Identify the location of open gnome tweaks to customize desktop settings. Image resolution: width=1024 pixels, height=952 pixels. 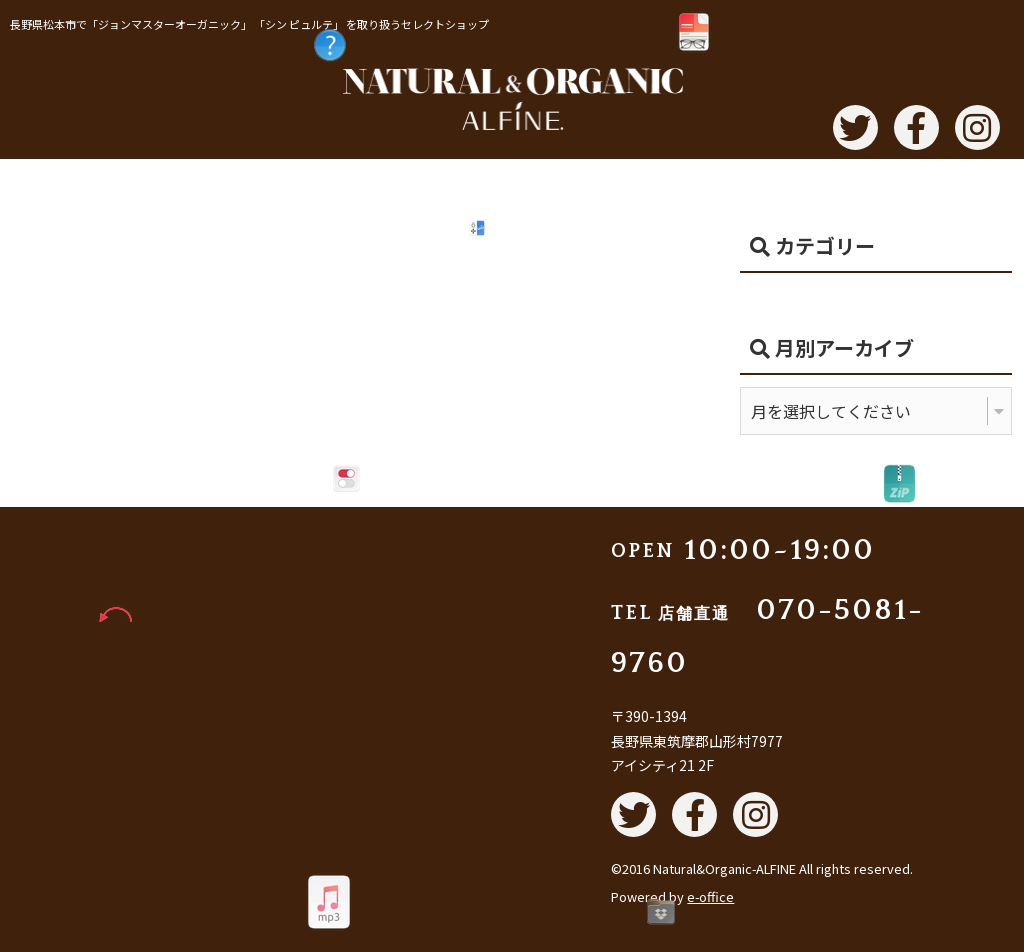
(346, 478).